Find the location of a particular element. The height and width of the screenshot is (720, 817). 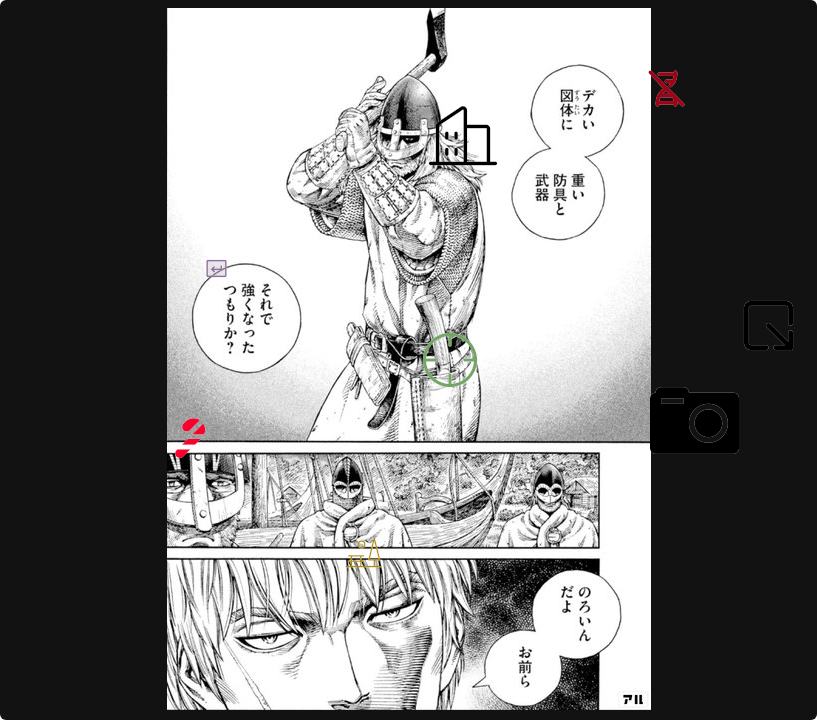

press enter or return key is located at coordinates (216, 268).